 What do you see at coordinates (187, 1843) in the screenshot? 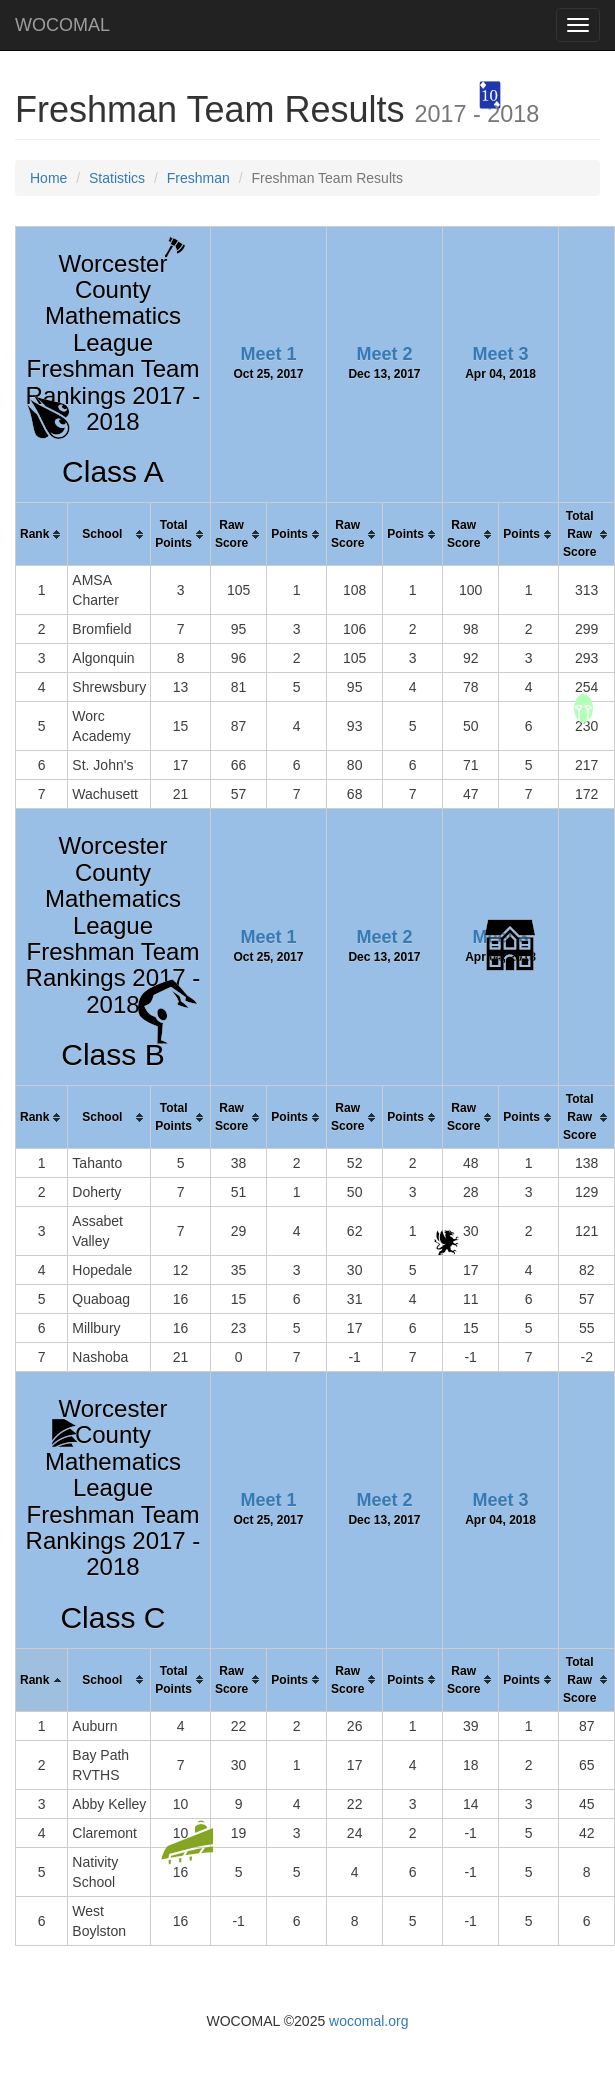
I see `access flight or travel features` at bounding box center [187, 1843].